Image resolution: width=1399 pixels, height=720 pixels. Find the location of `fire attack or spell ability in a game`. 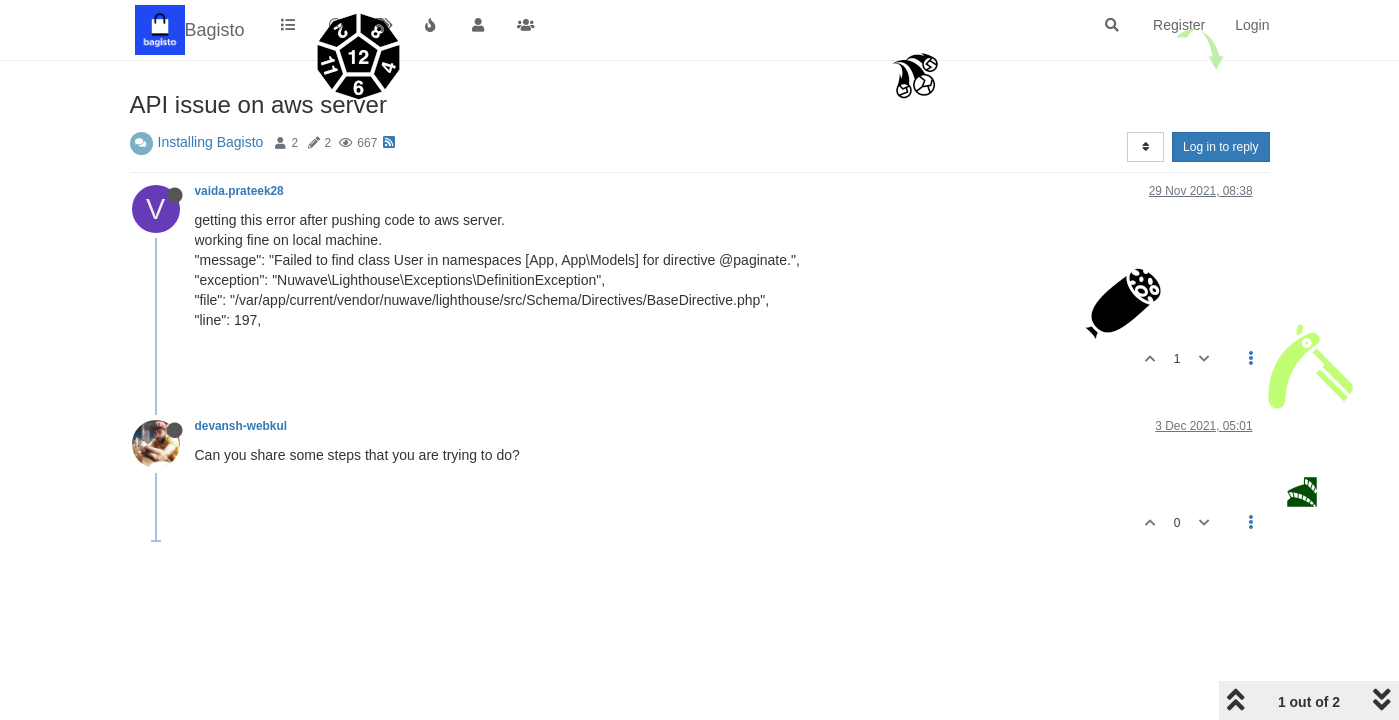

fire attack or spell ability in a game is located at coordinates (914, 75).